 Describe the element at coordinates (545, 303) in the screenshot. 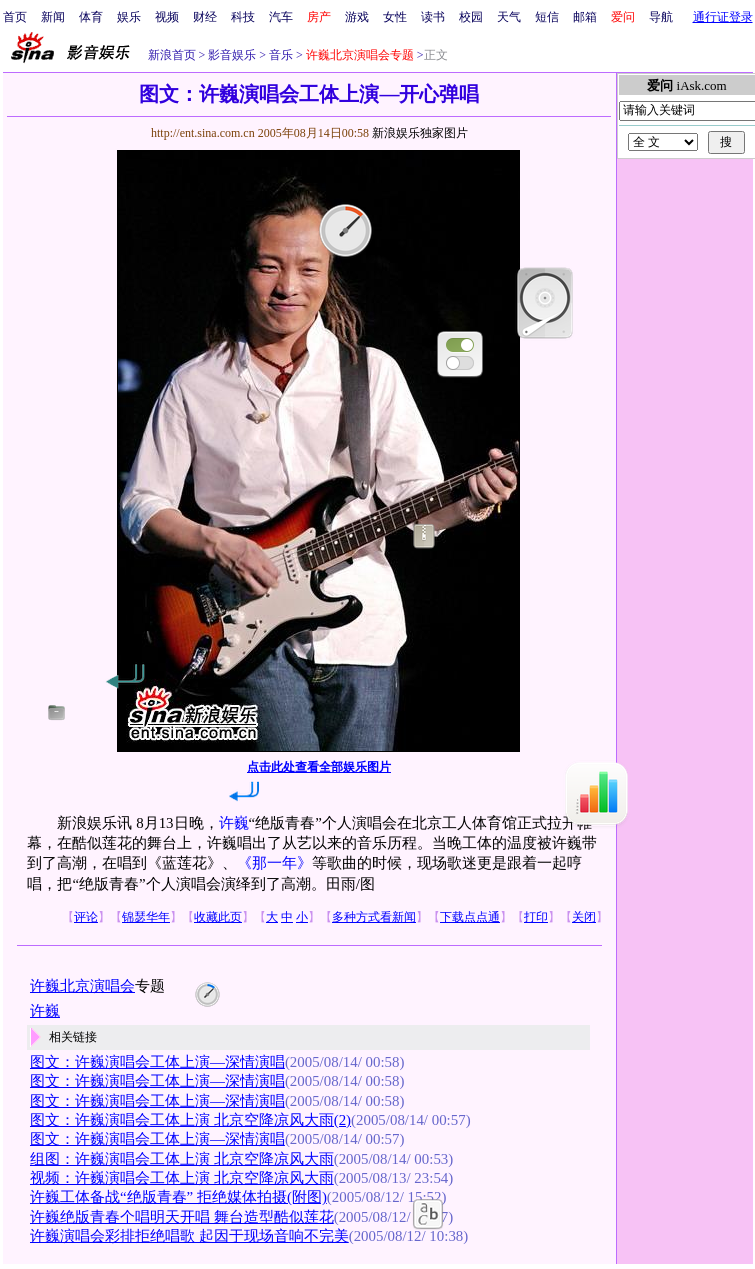

I see `open disk utility application` at that location.